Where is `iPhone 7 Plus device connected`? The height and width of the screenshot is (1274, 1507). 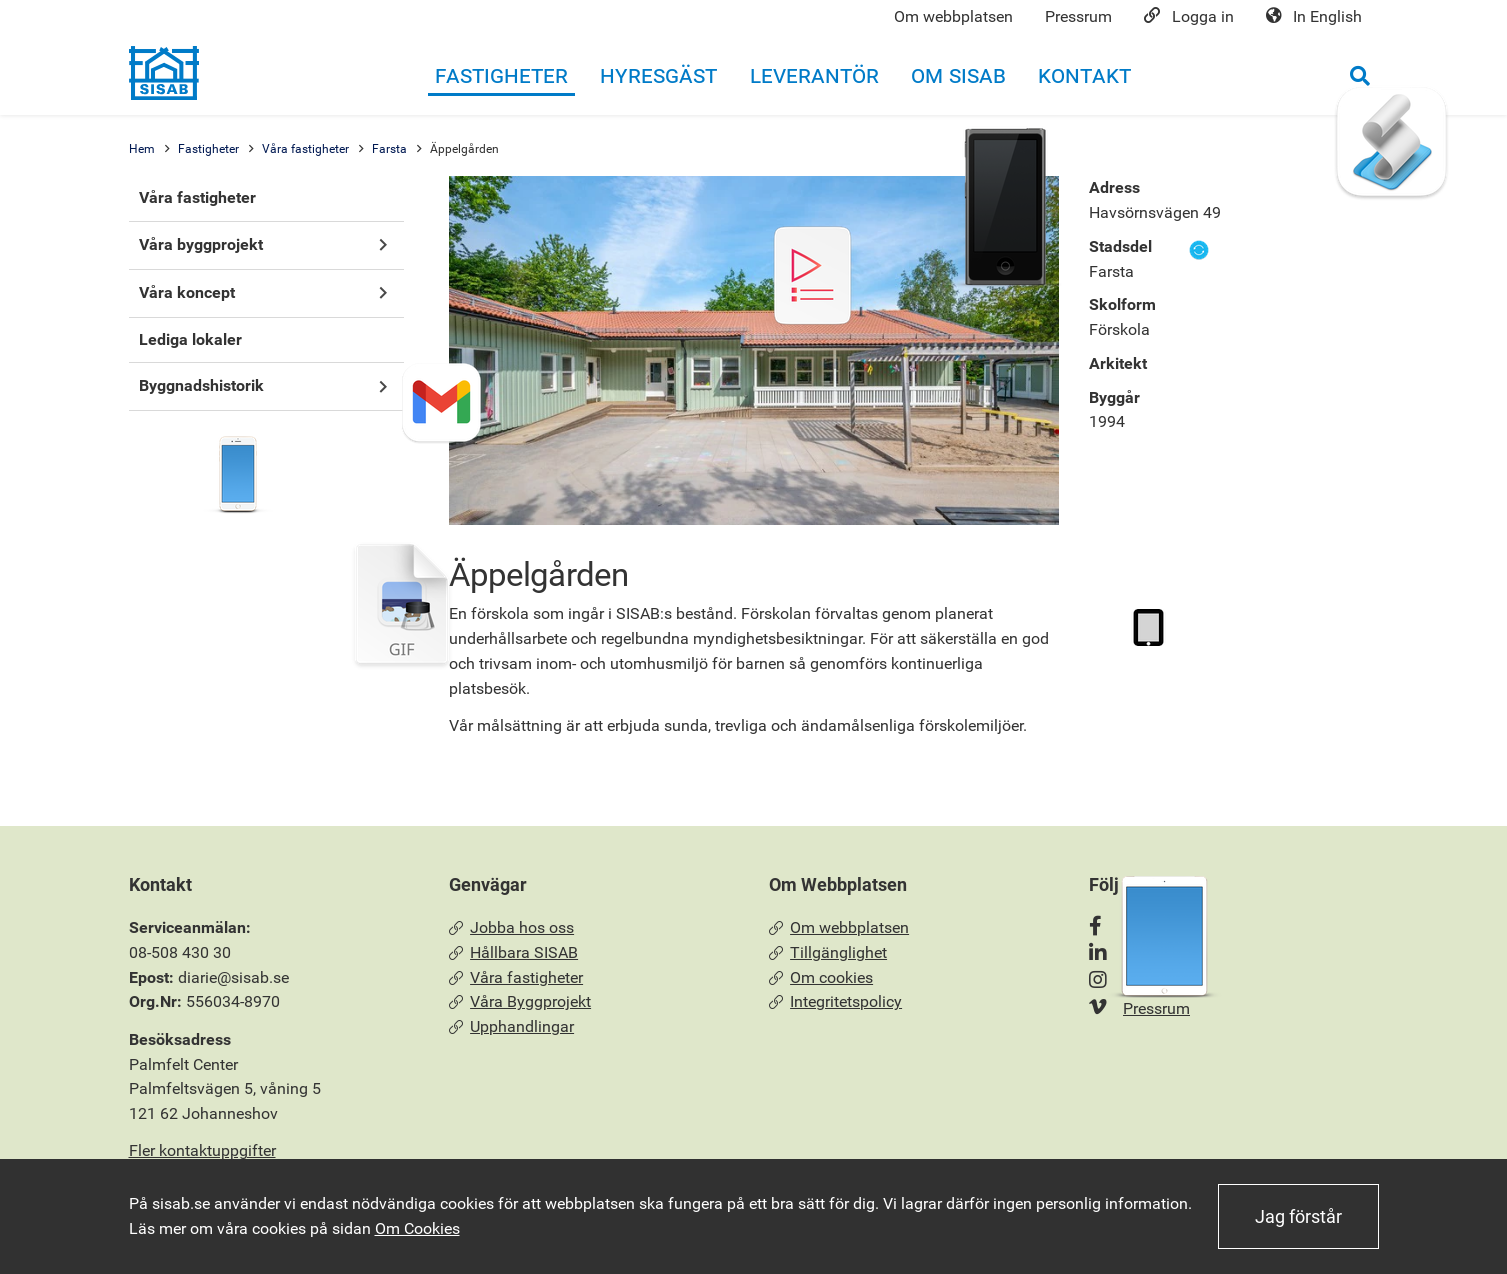
iPhone 7 Plus device connected is located at coordinates (238, 475).